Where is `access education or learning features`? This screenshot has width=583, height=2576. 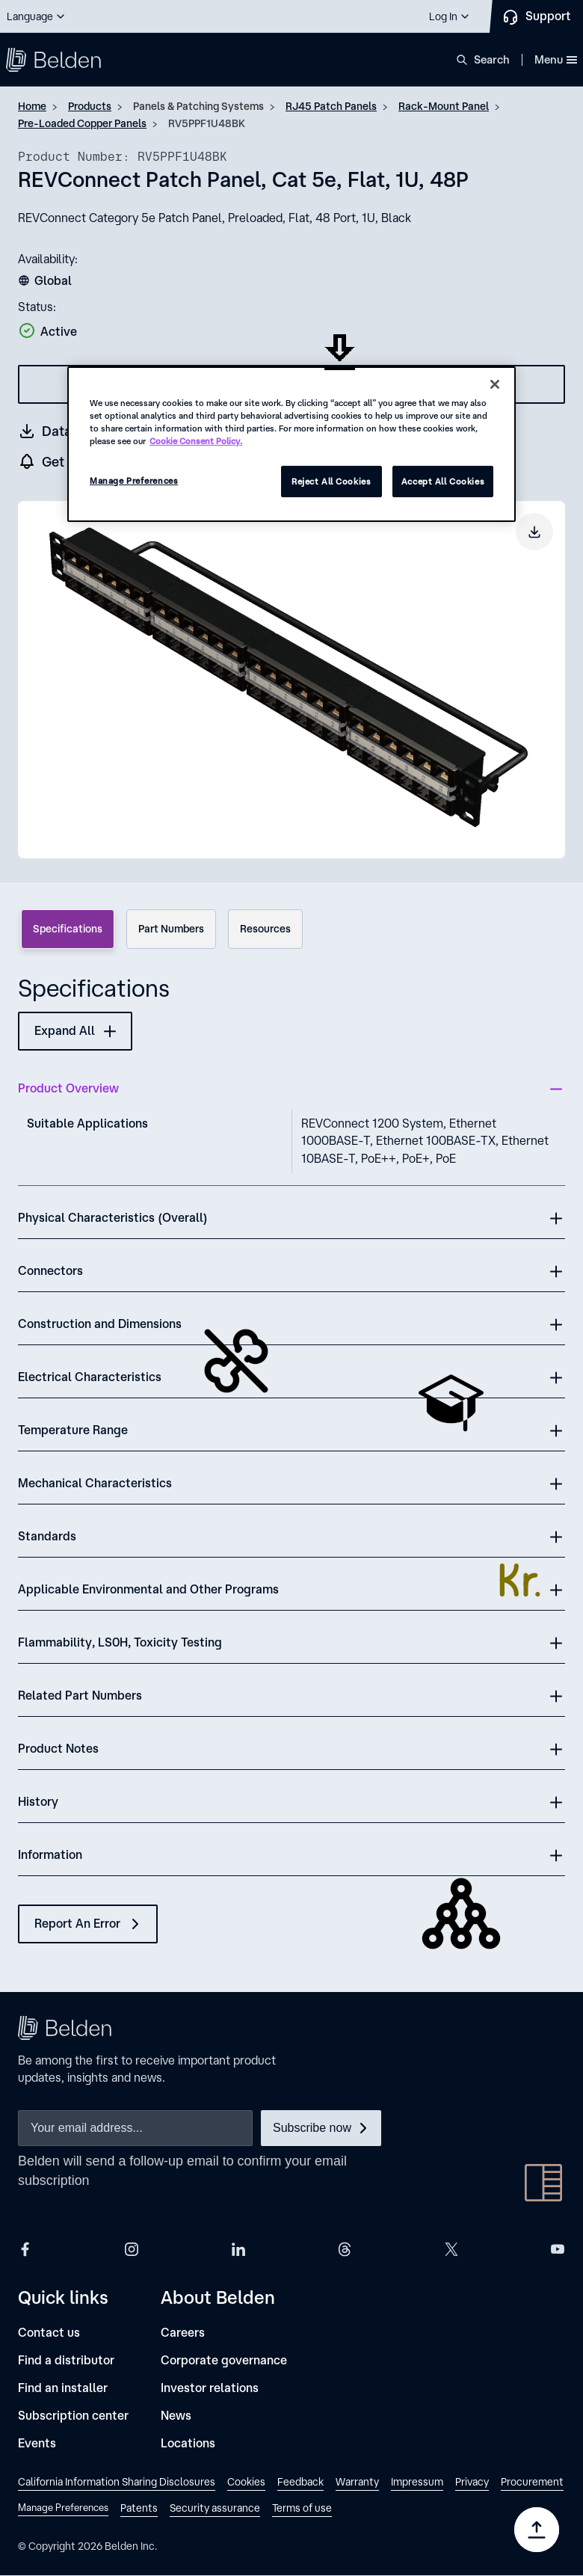 access education or learning features is located at coordinates (451, 1401).